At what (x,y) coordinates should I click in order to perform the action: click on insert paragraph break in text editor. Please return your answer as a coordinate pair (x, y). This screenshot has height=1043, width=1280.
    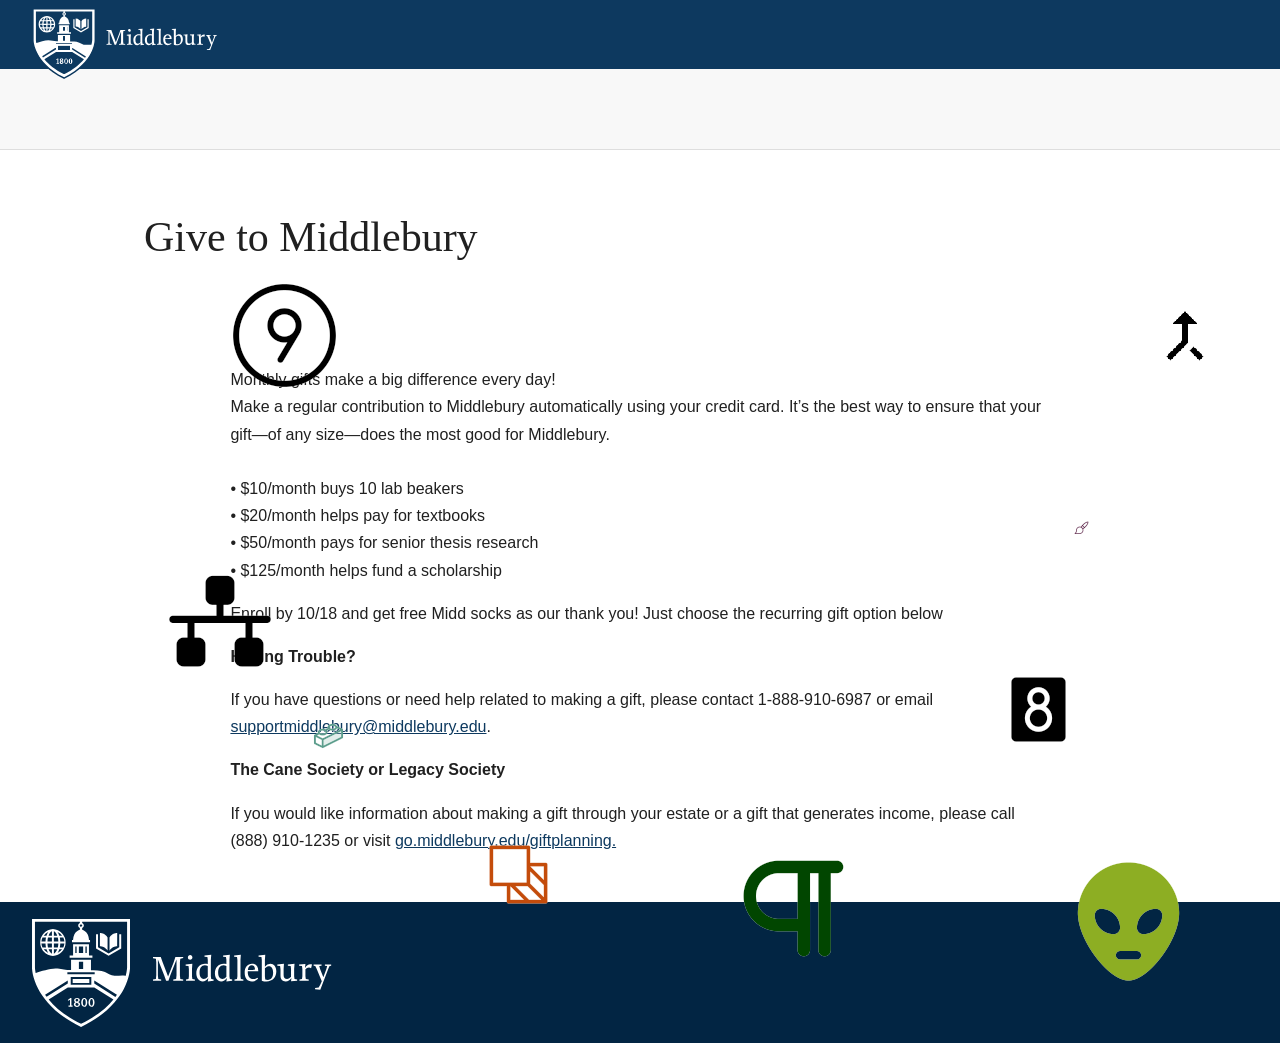
    Looking at the image, I should click on (795, 908).